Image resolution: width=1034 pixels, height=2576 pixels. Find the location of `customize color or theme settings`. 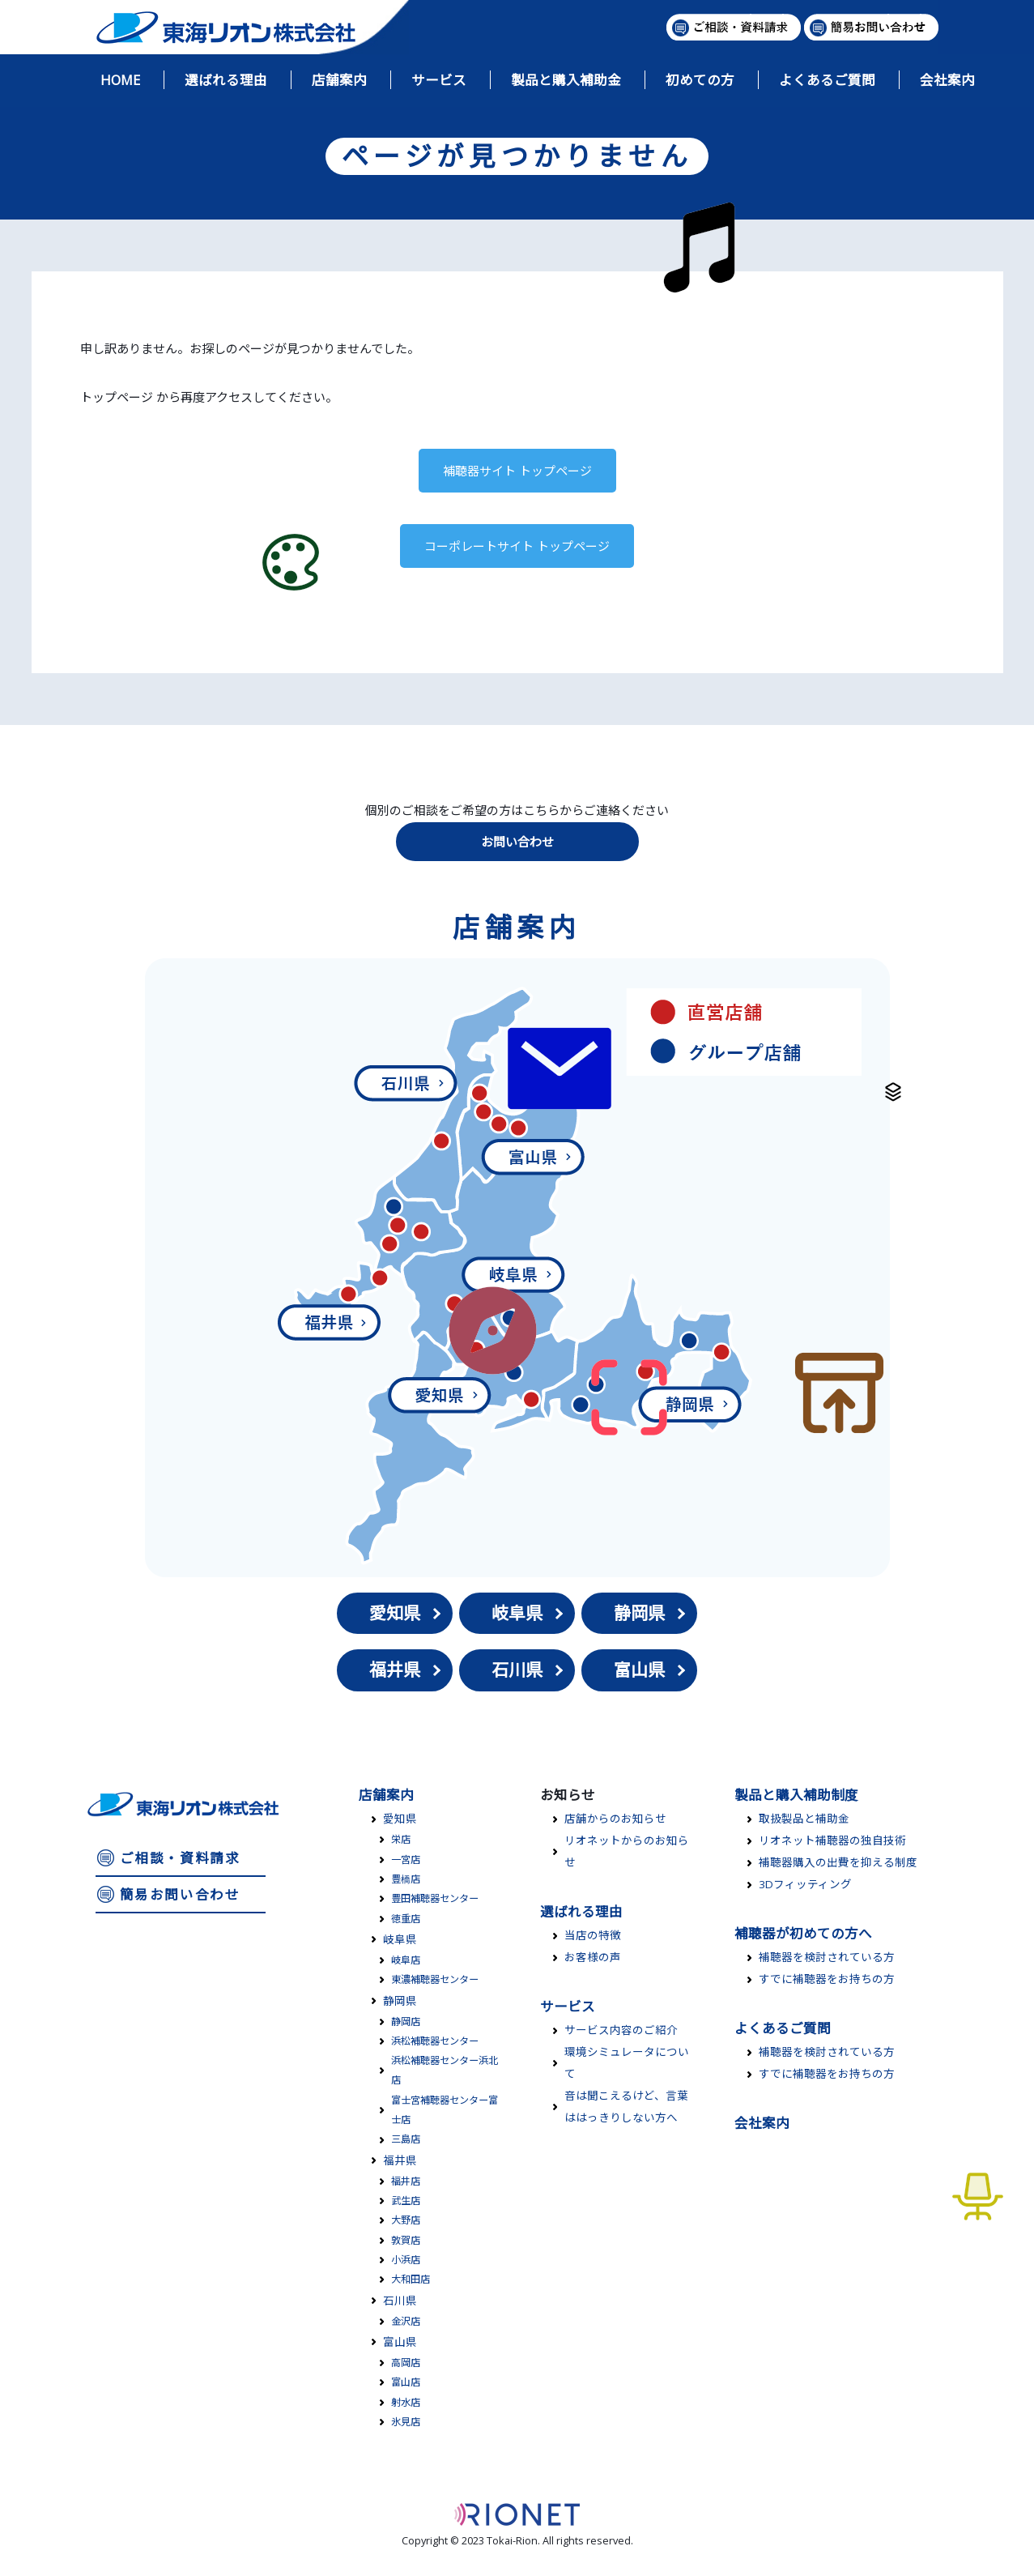

customize color or theme settings is located at coordinates (291, 562).